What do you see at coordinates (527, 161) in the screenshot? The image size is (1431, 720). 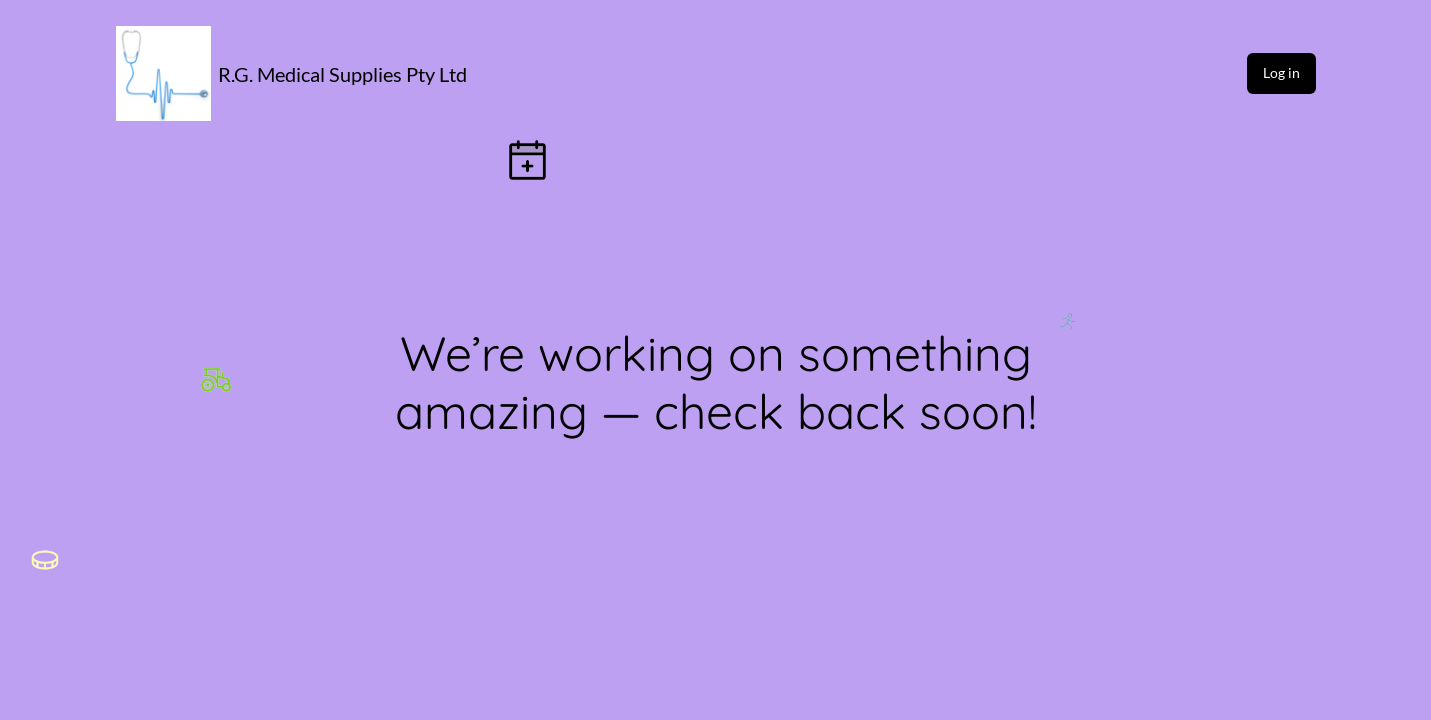 I see `add a new event to your calendar` at bounding box center [527, 161].